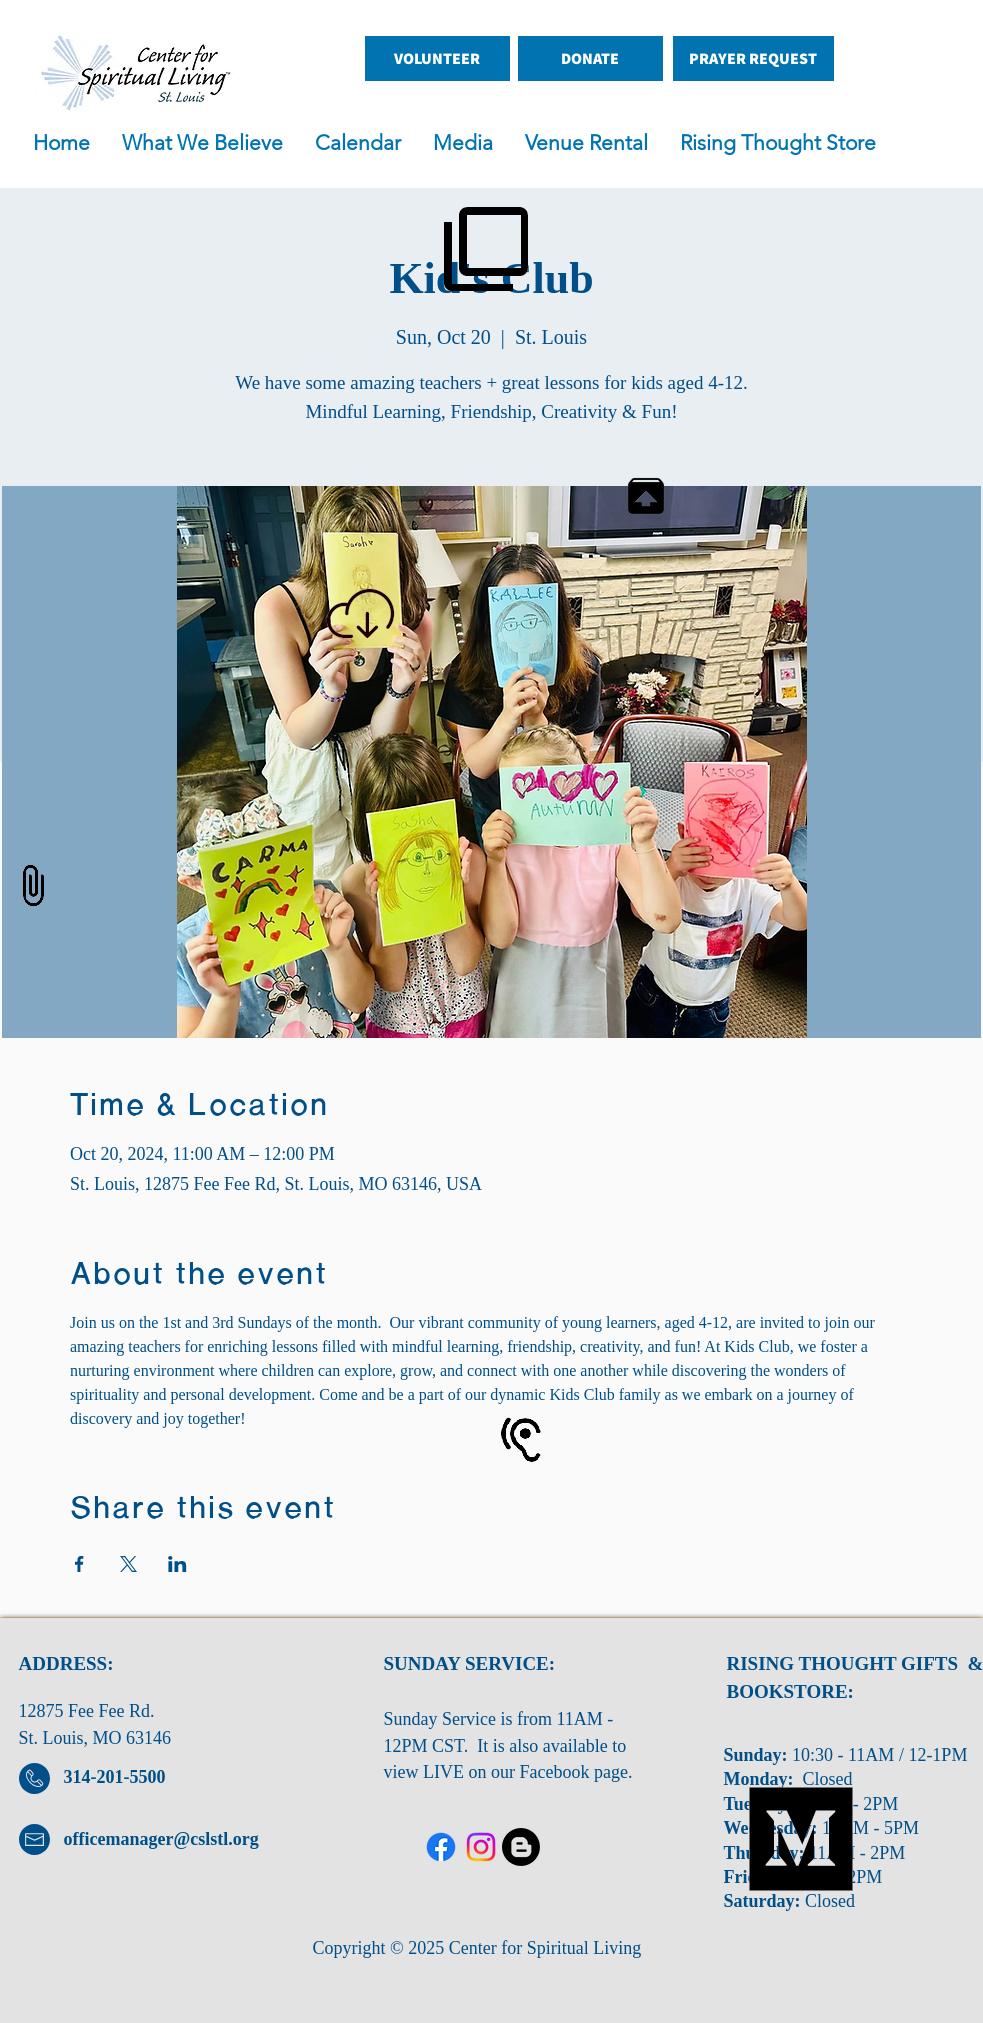 The height and width of the screenshot is (2023, 983). I want to click on open the Medium app, so click(801, 1839).